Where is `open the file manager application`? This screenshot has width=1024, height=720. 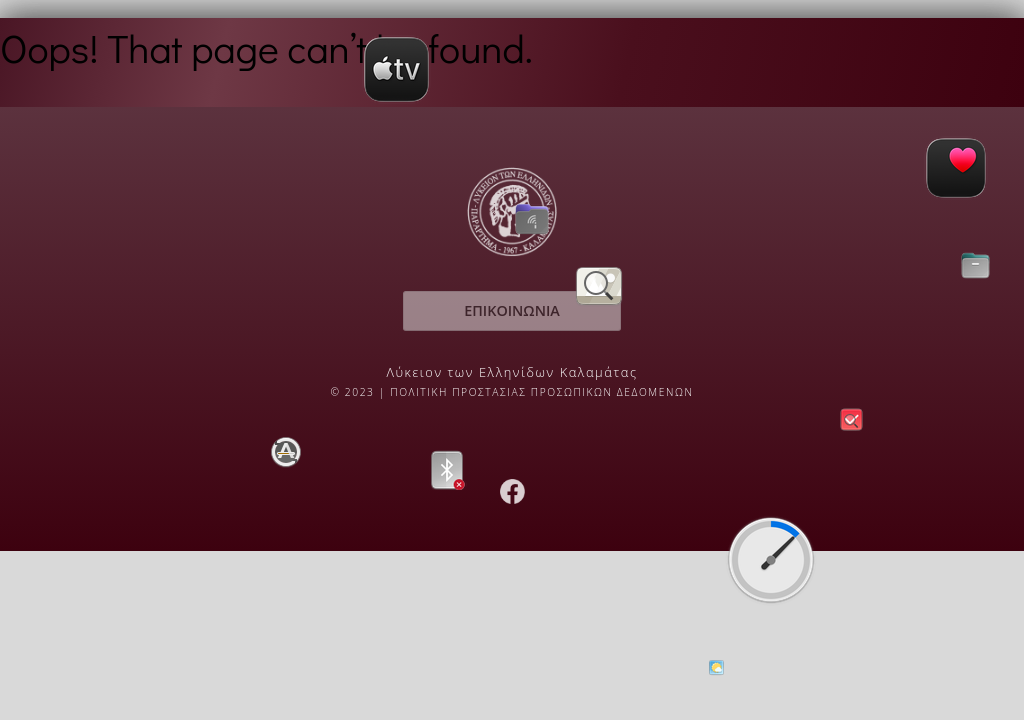 open the file manager application is located at coordinates (975, 265).